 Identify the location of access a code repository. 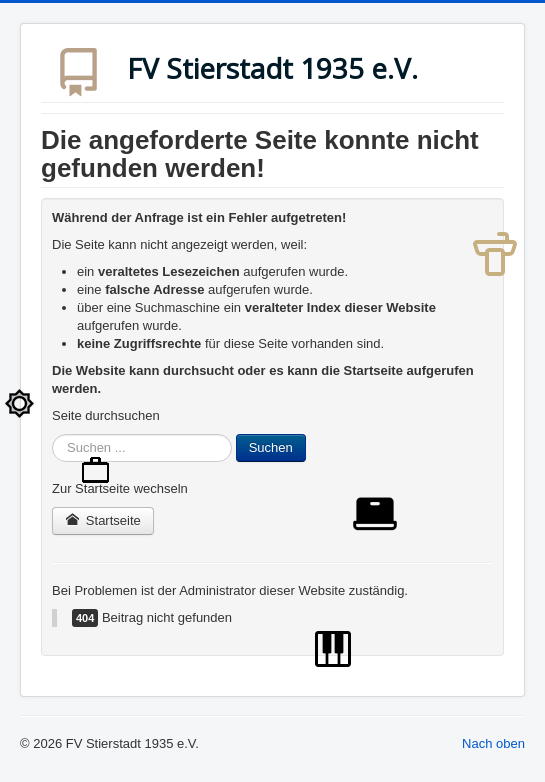
(78, 72).